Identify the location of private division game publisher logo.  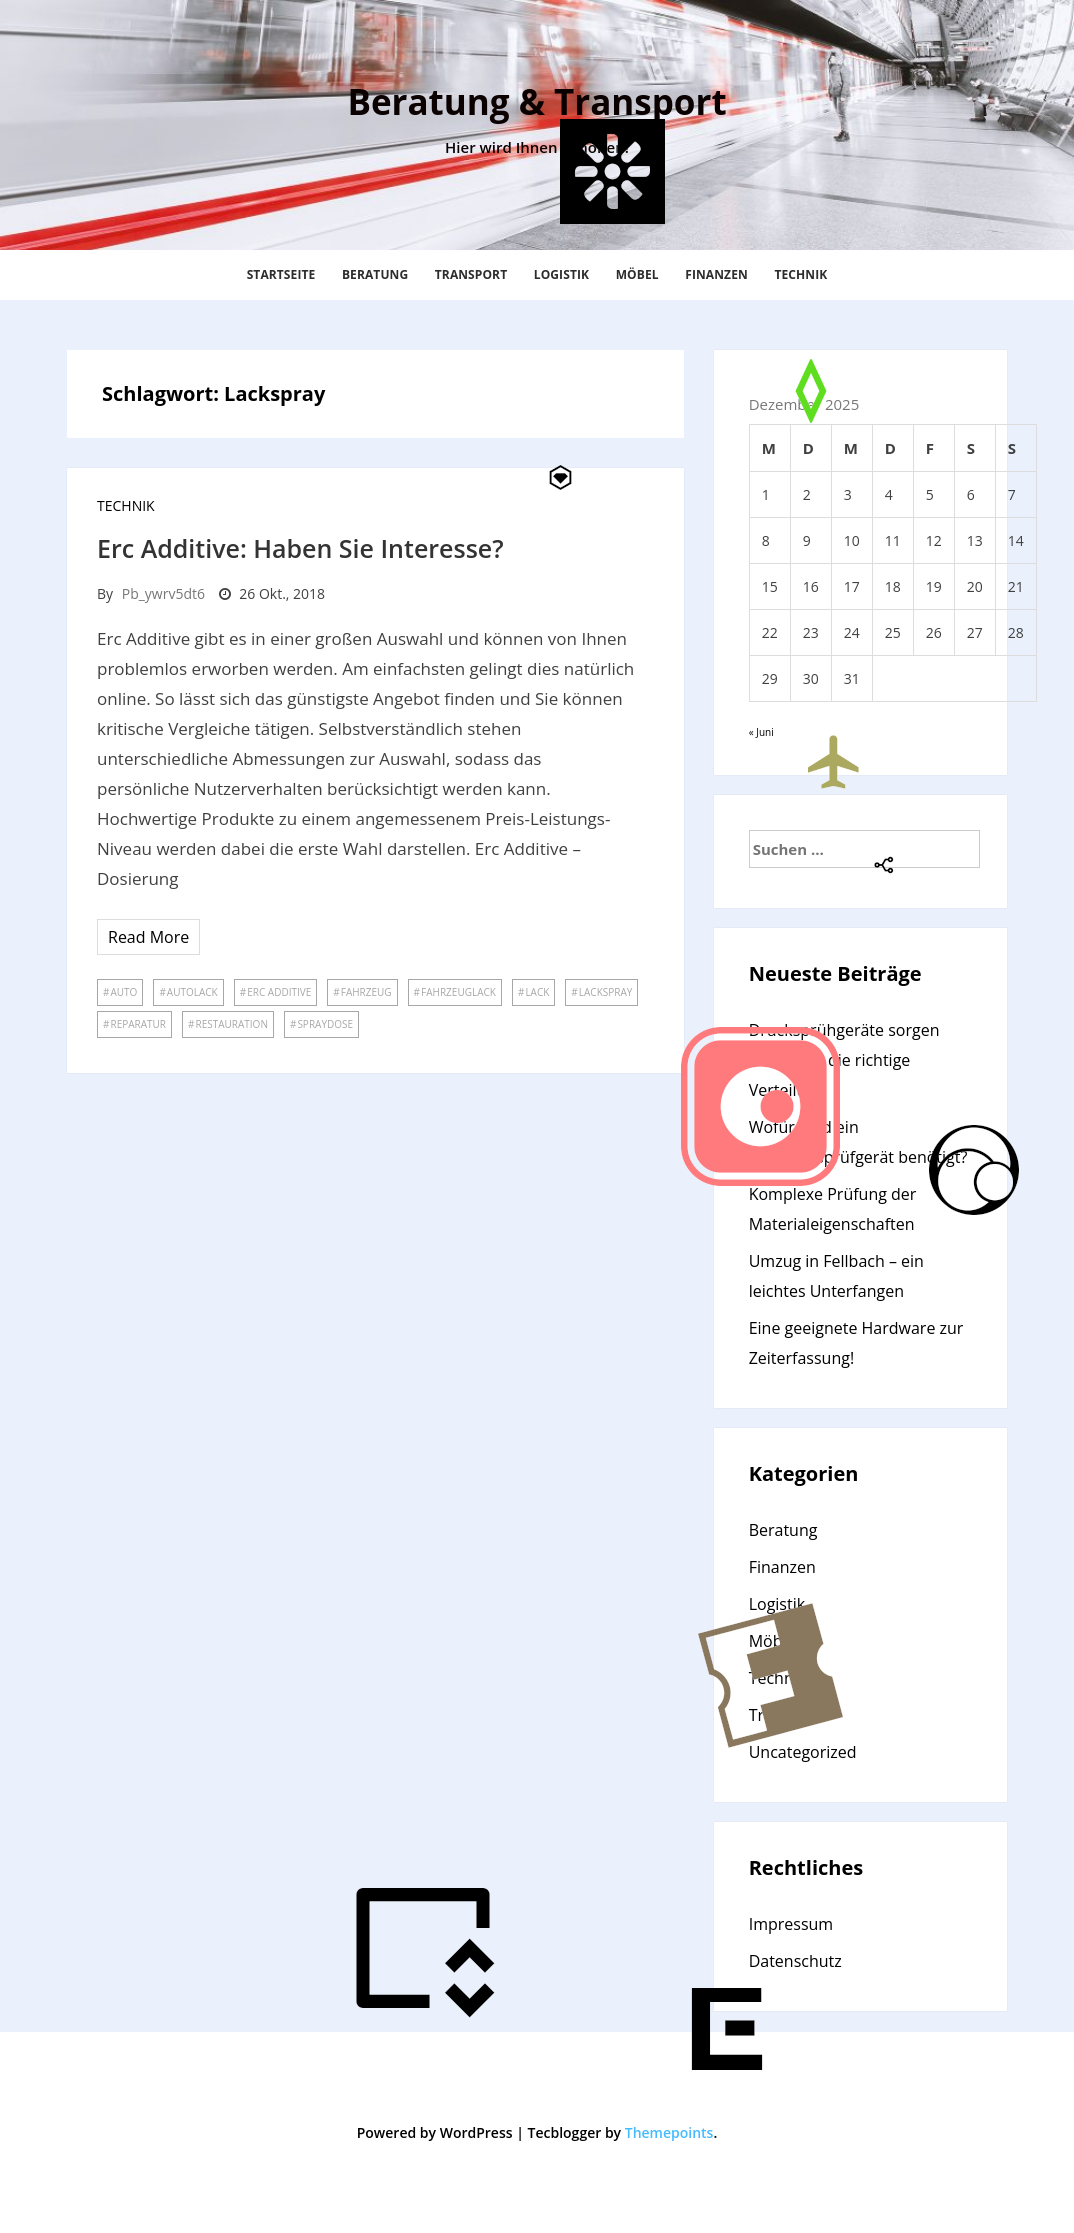
(811, 391).